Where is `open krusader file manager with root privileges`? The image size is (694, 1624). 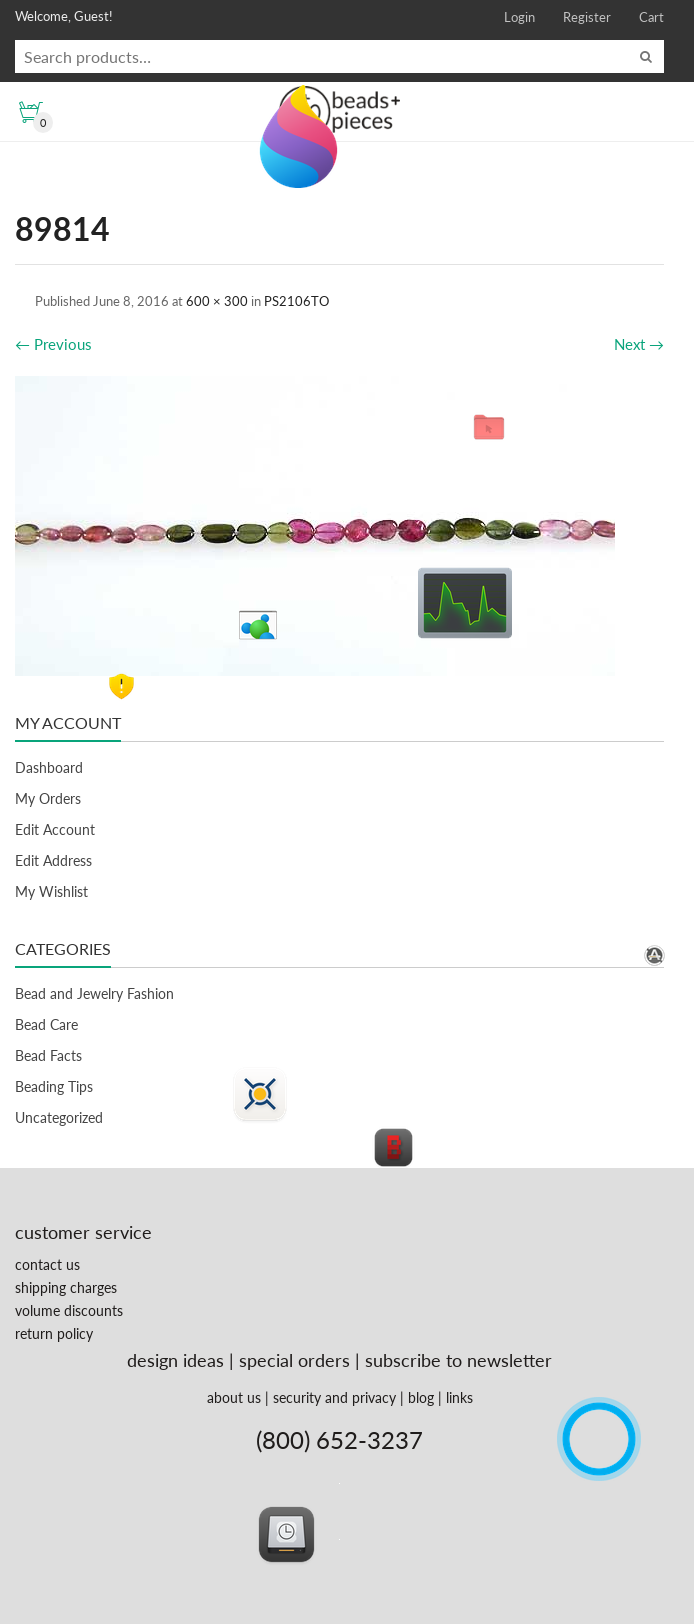
open krusader file manager with root privileges is located at coordinates (489, 427).